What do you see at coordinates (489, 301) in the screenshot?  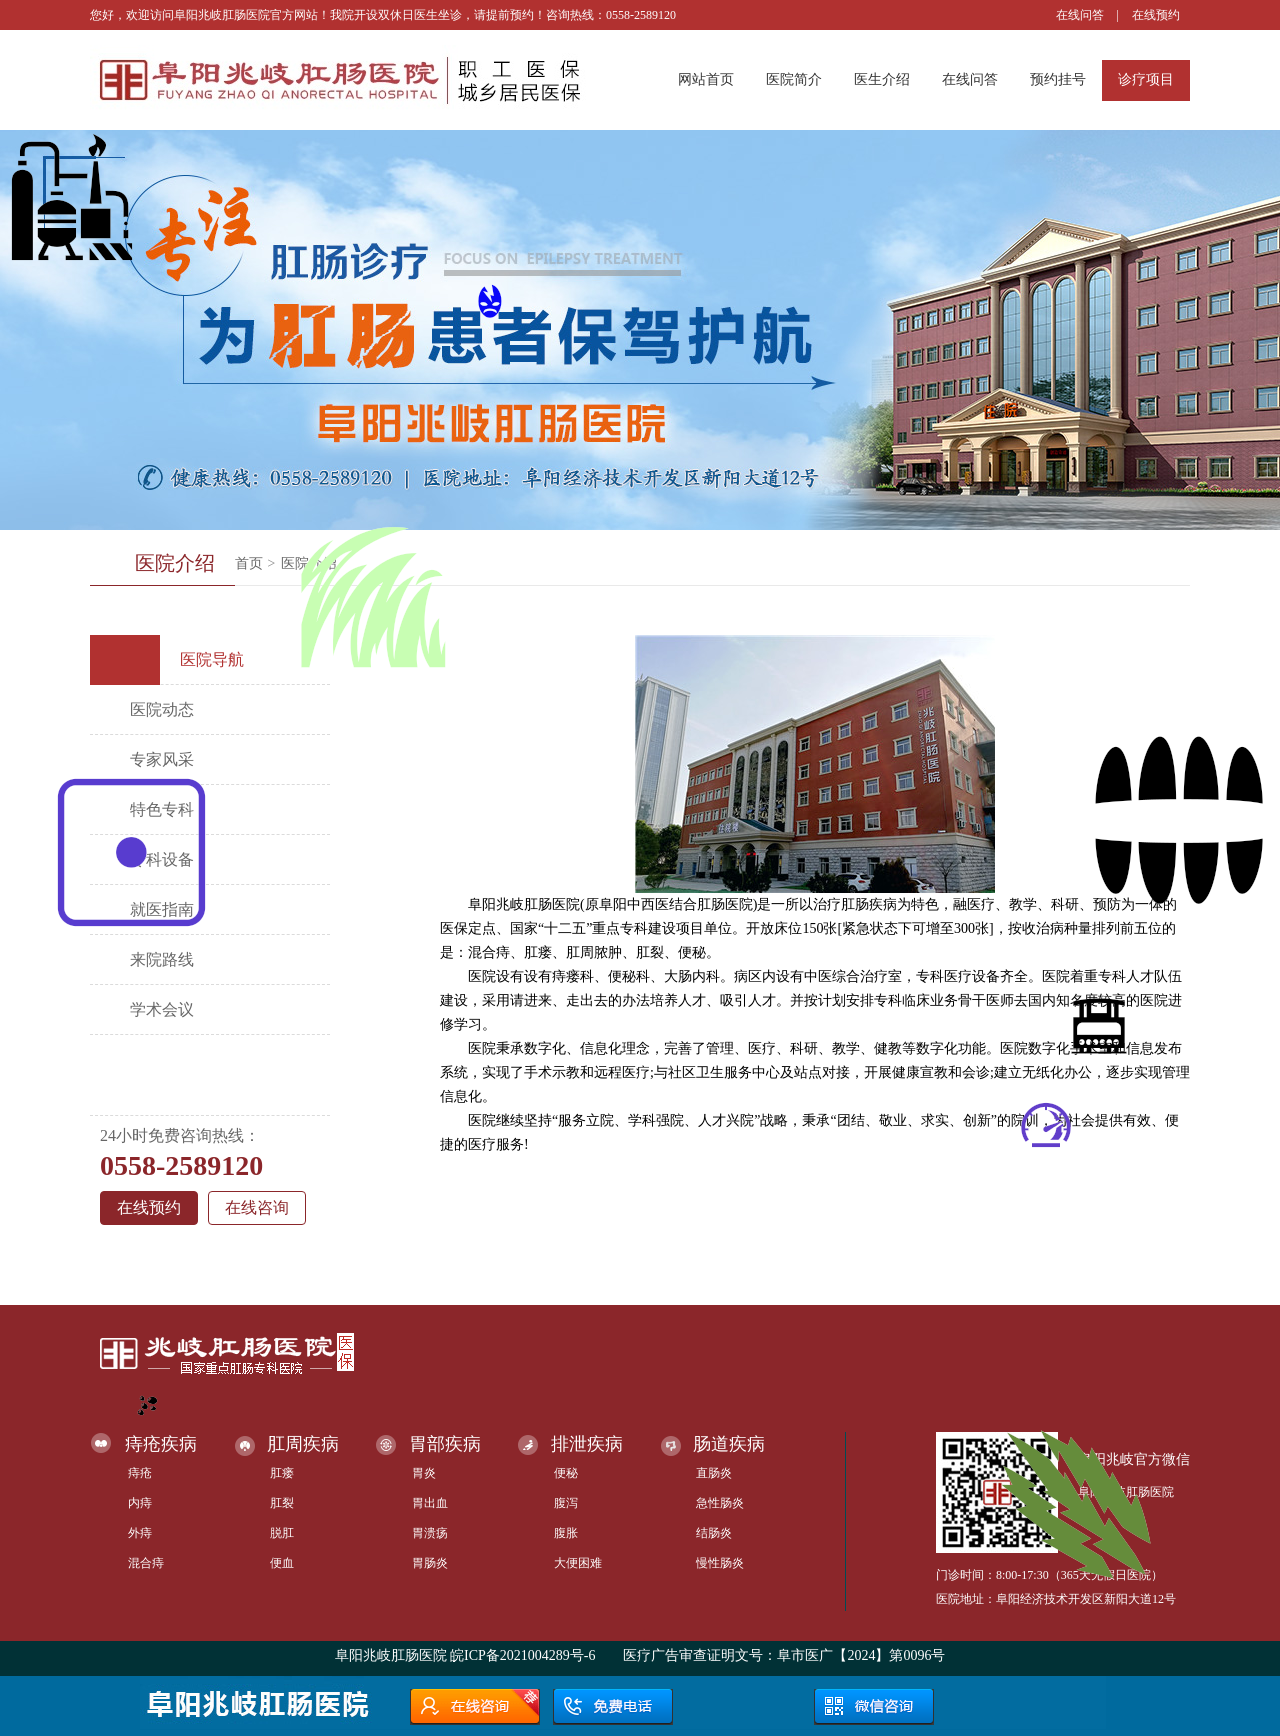 I see `select a superhero or villain character` at bounding box center [489, 301].